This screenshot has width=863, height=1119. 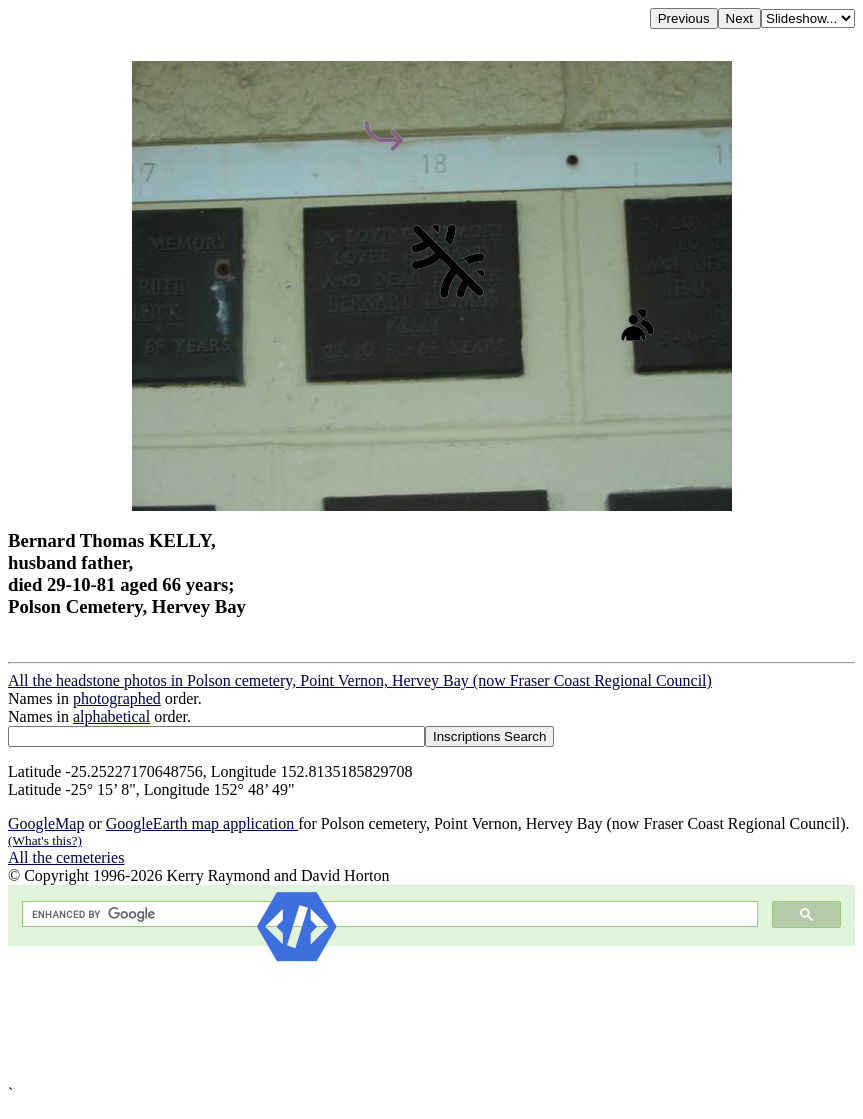 I want to click on disable light leak effects in photo editing, so click(x=448, y=261).